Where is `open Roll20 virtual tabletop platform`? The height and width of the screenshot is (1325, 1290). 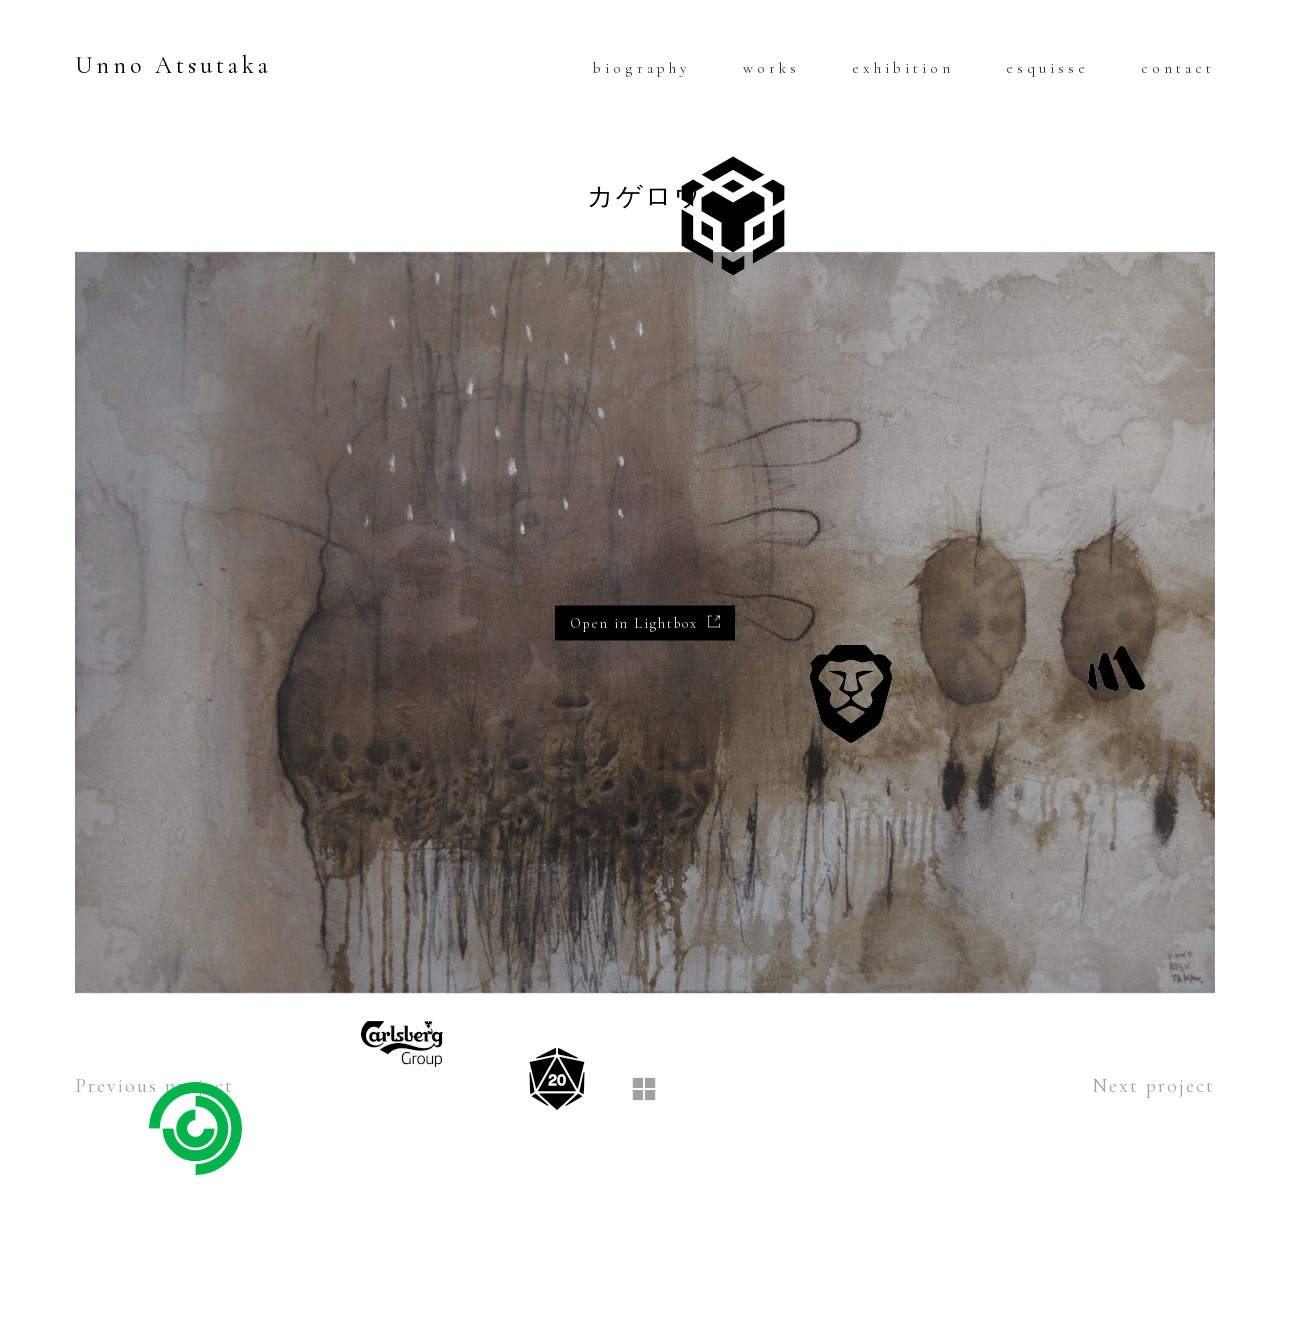
open Roll20 virtual tabletop platform is located at coordinates (557, 1079).